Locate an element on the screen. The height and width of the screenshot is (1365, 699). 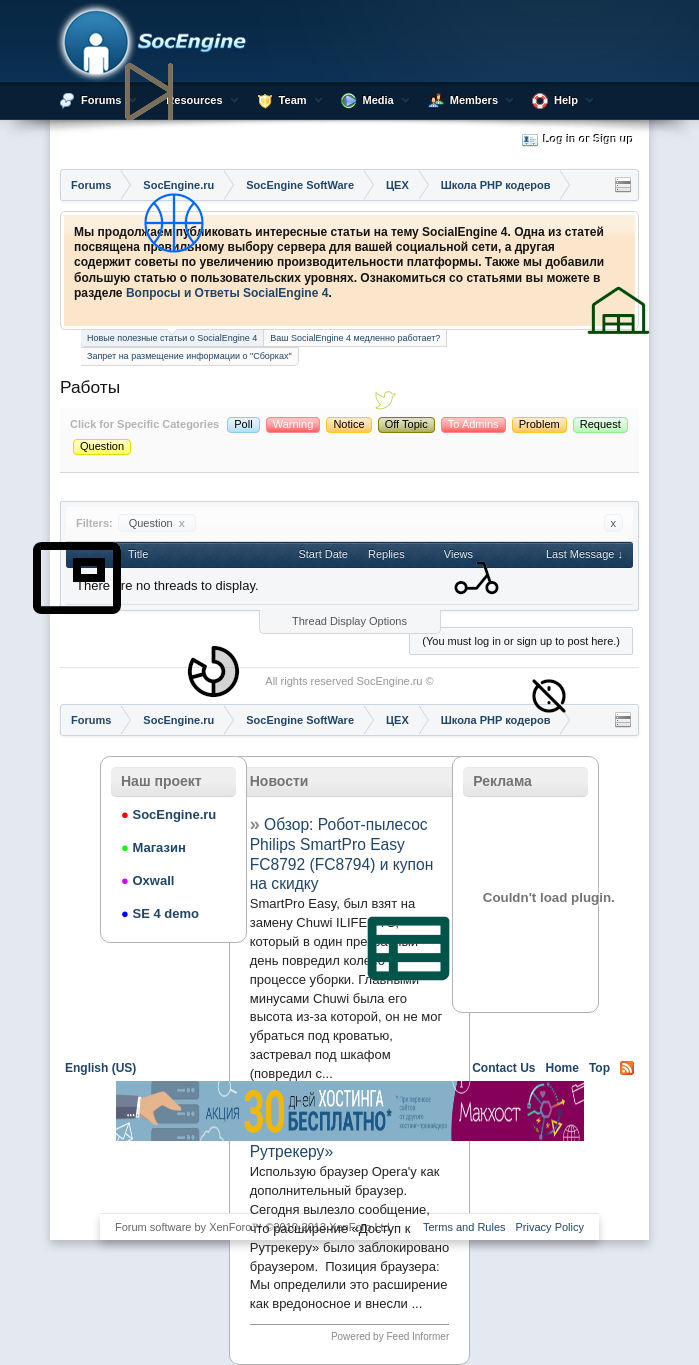
view analytics breakdown is located at coordinates (213, 671).